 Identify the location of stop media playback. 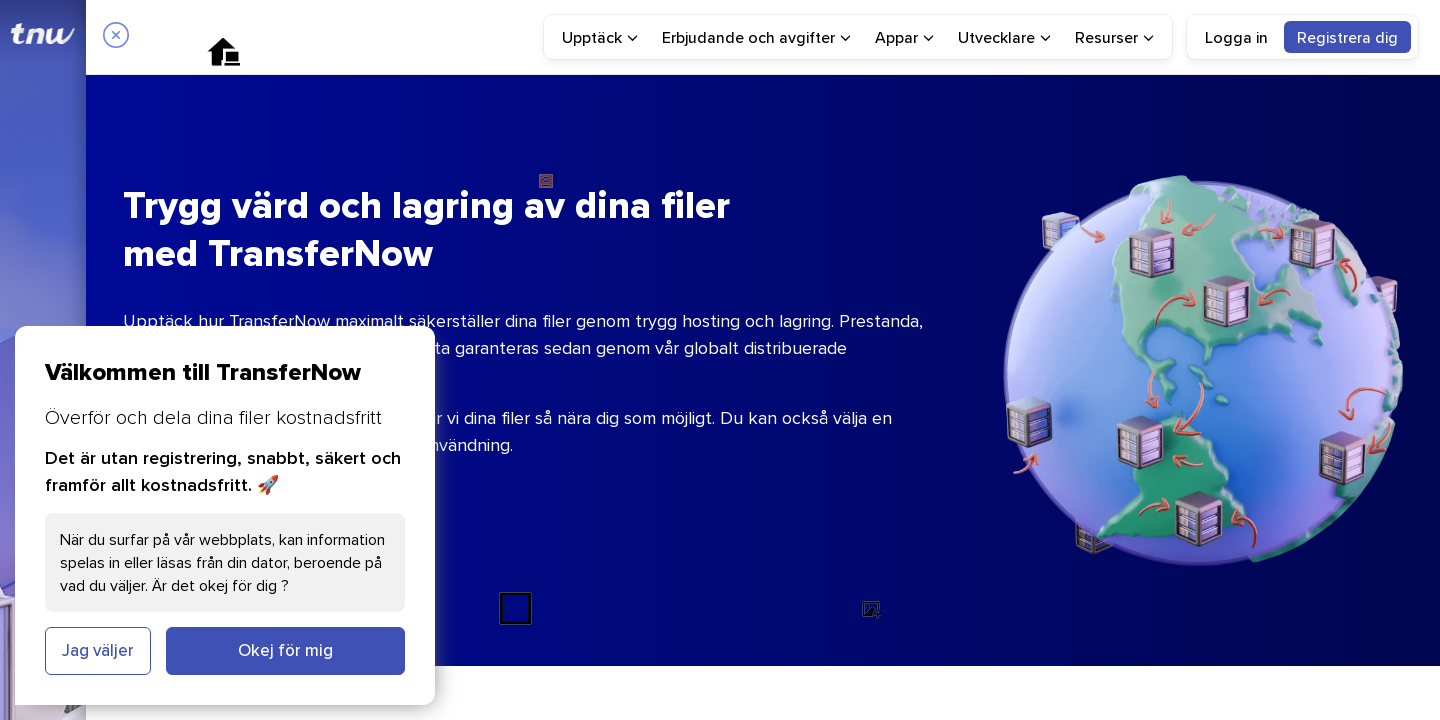
(515, 608).